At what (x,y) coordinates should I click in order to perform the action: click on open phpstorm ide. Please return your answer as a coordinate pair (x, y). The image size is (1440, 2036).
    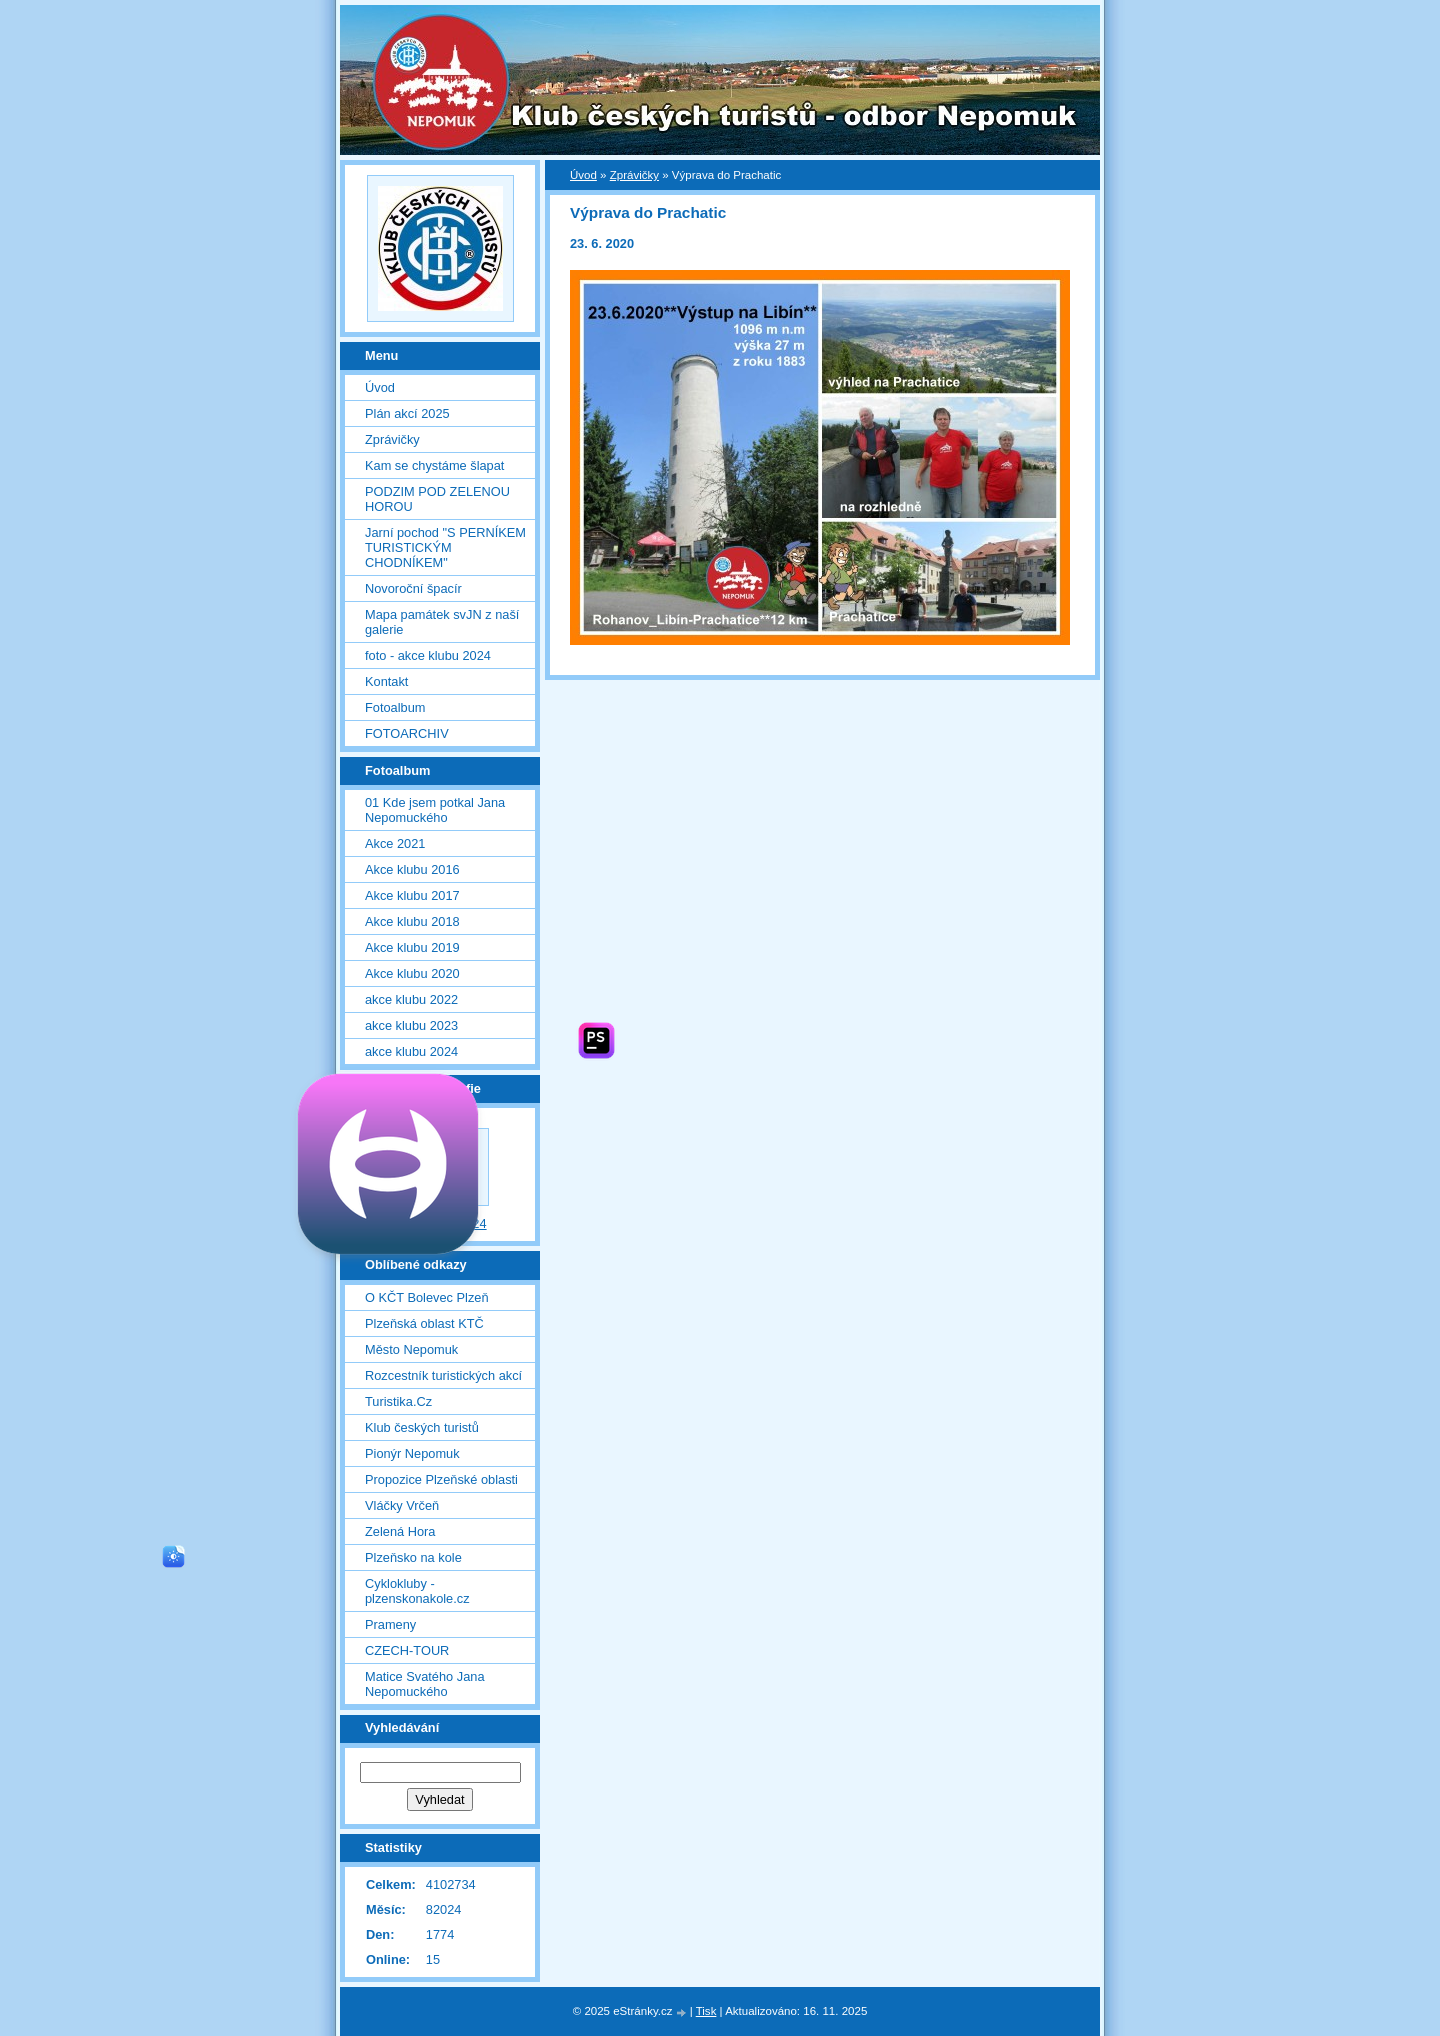
    Looking at the image, I should click on (596, 1040).